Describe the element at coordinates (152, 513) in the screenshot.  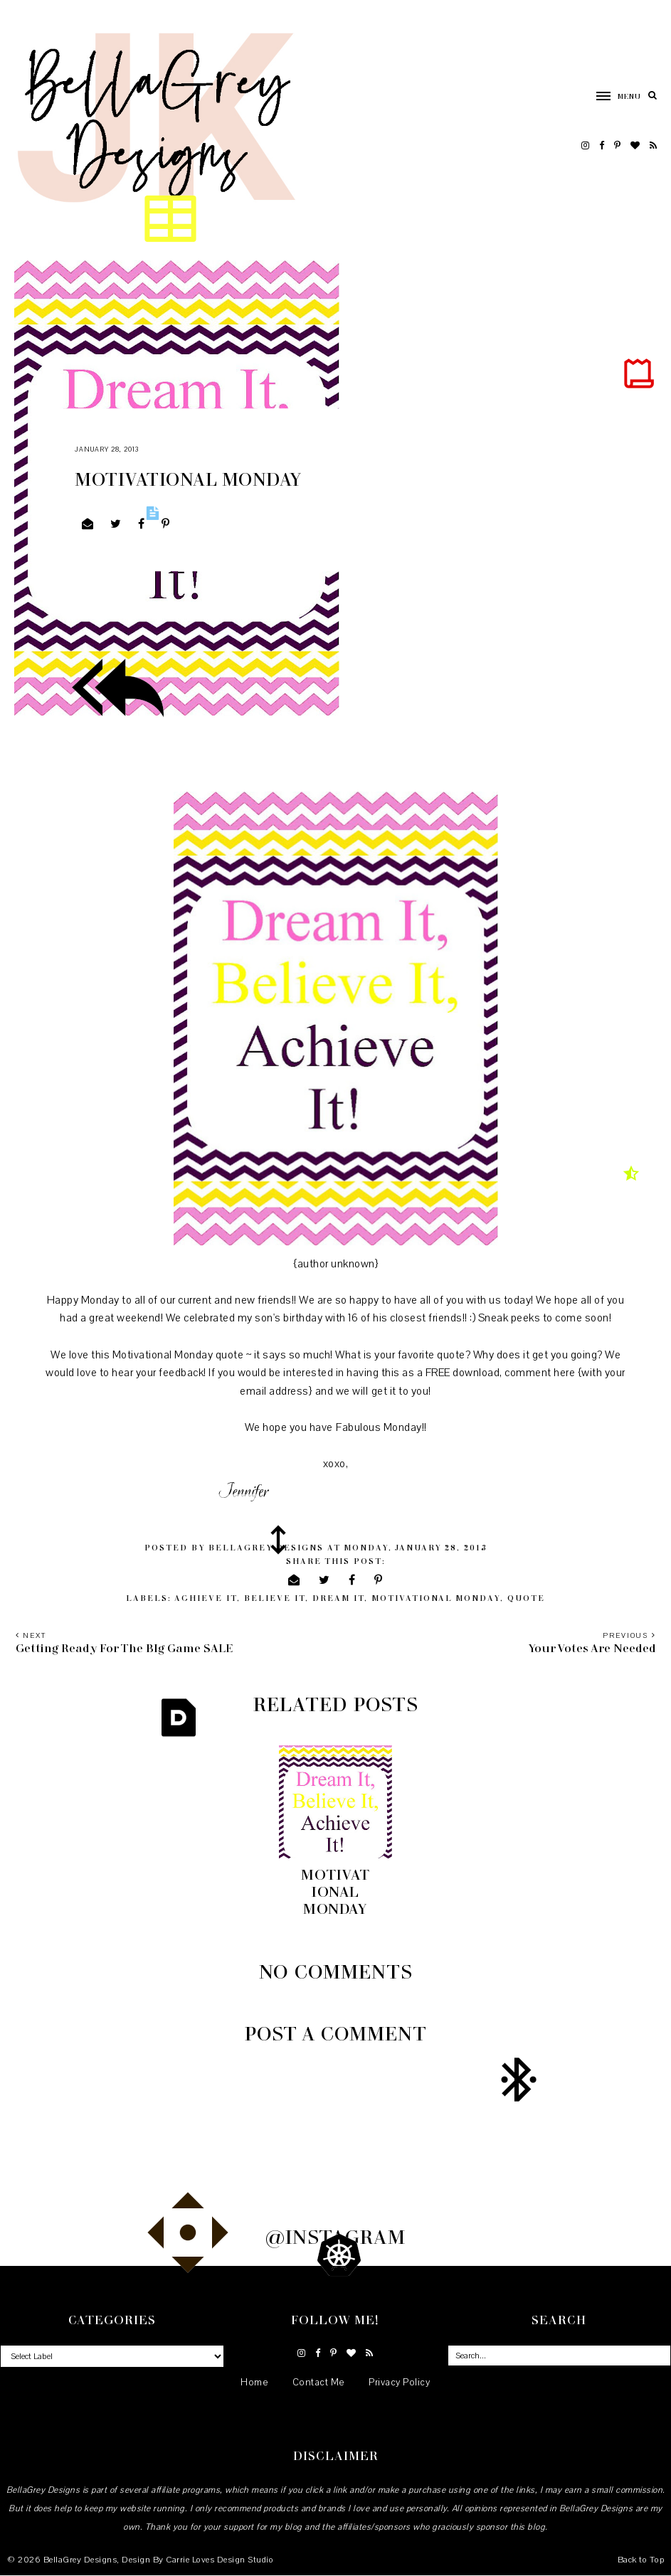
I see `view document details` at that location.